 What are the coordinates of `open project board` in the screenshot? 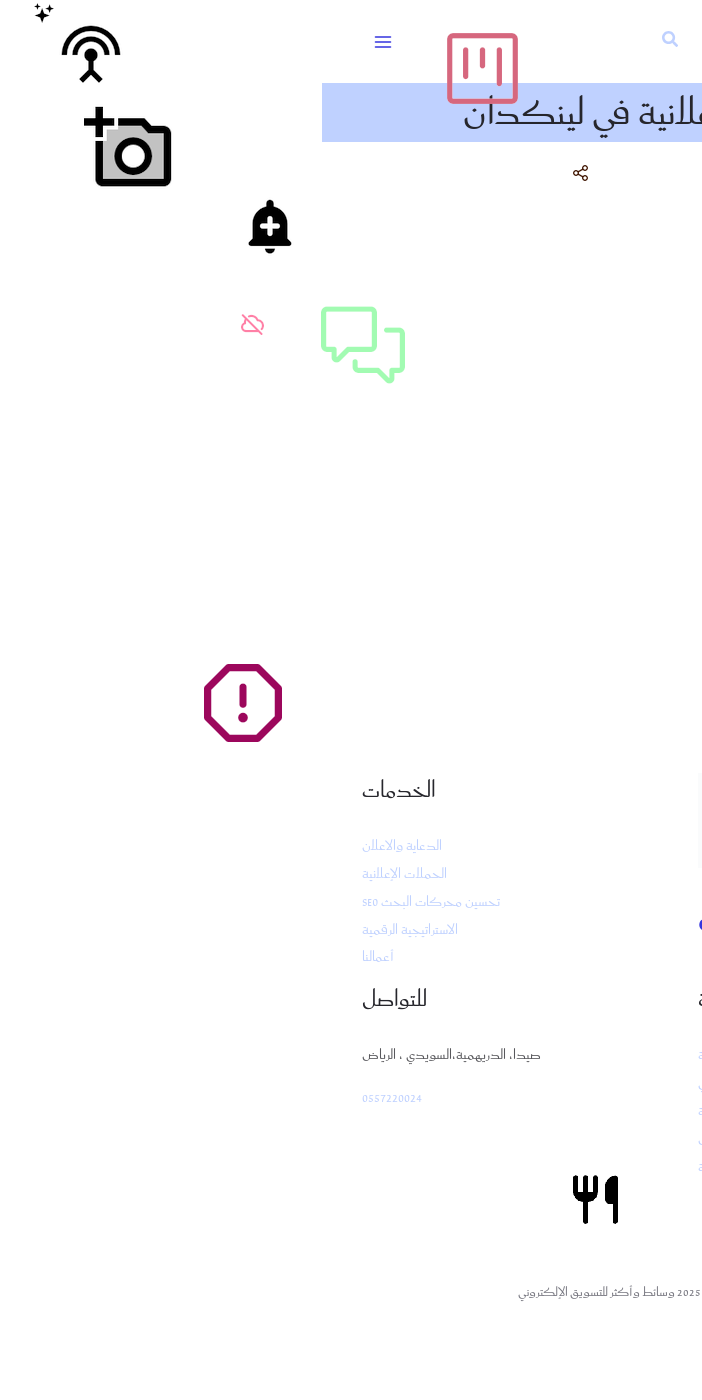 It's located at (482, 68).